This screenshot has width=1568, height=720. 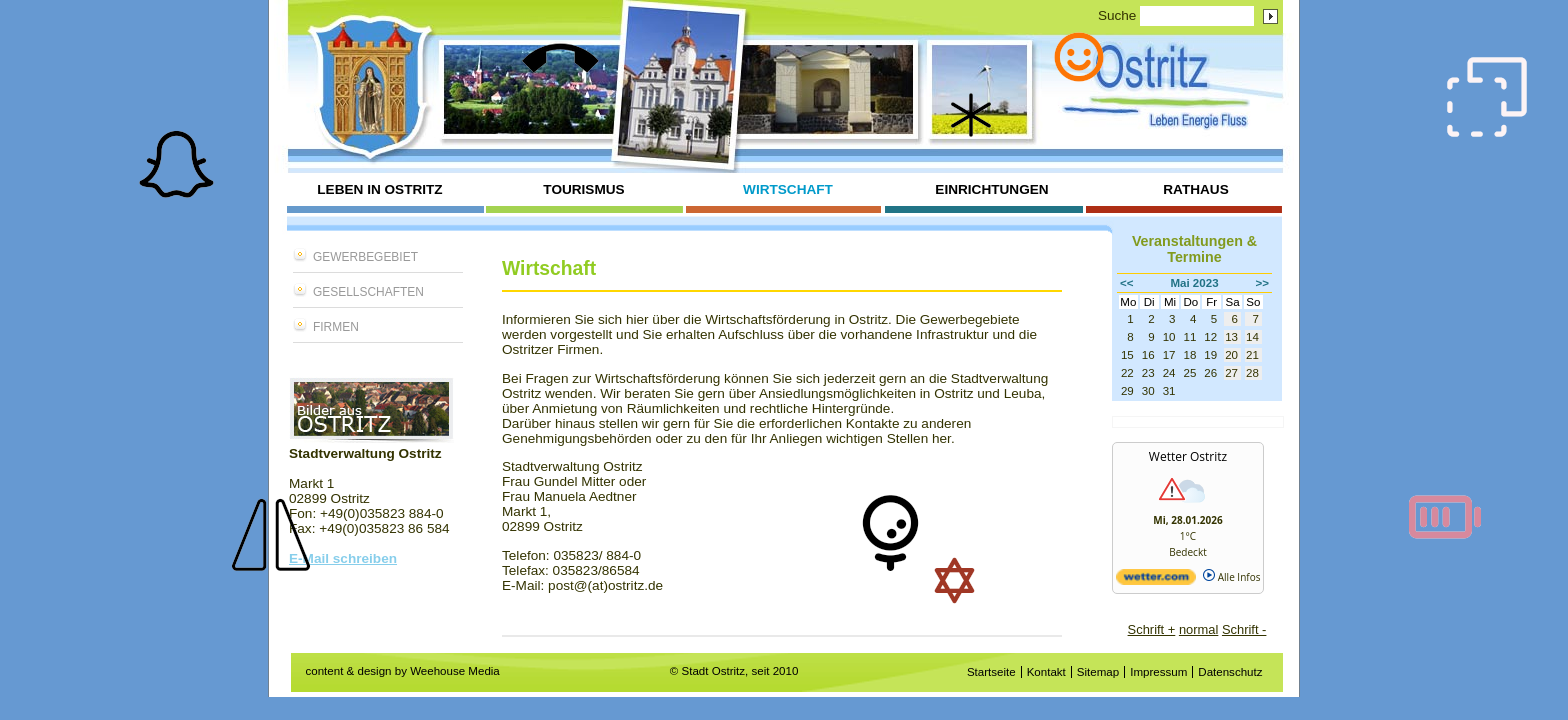 What do you see at coordinates (560, 59) in the screenshot?
I see `end the current phone call` at bounding box center [560, 59].